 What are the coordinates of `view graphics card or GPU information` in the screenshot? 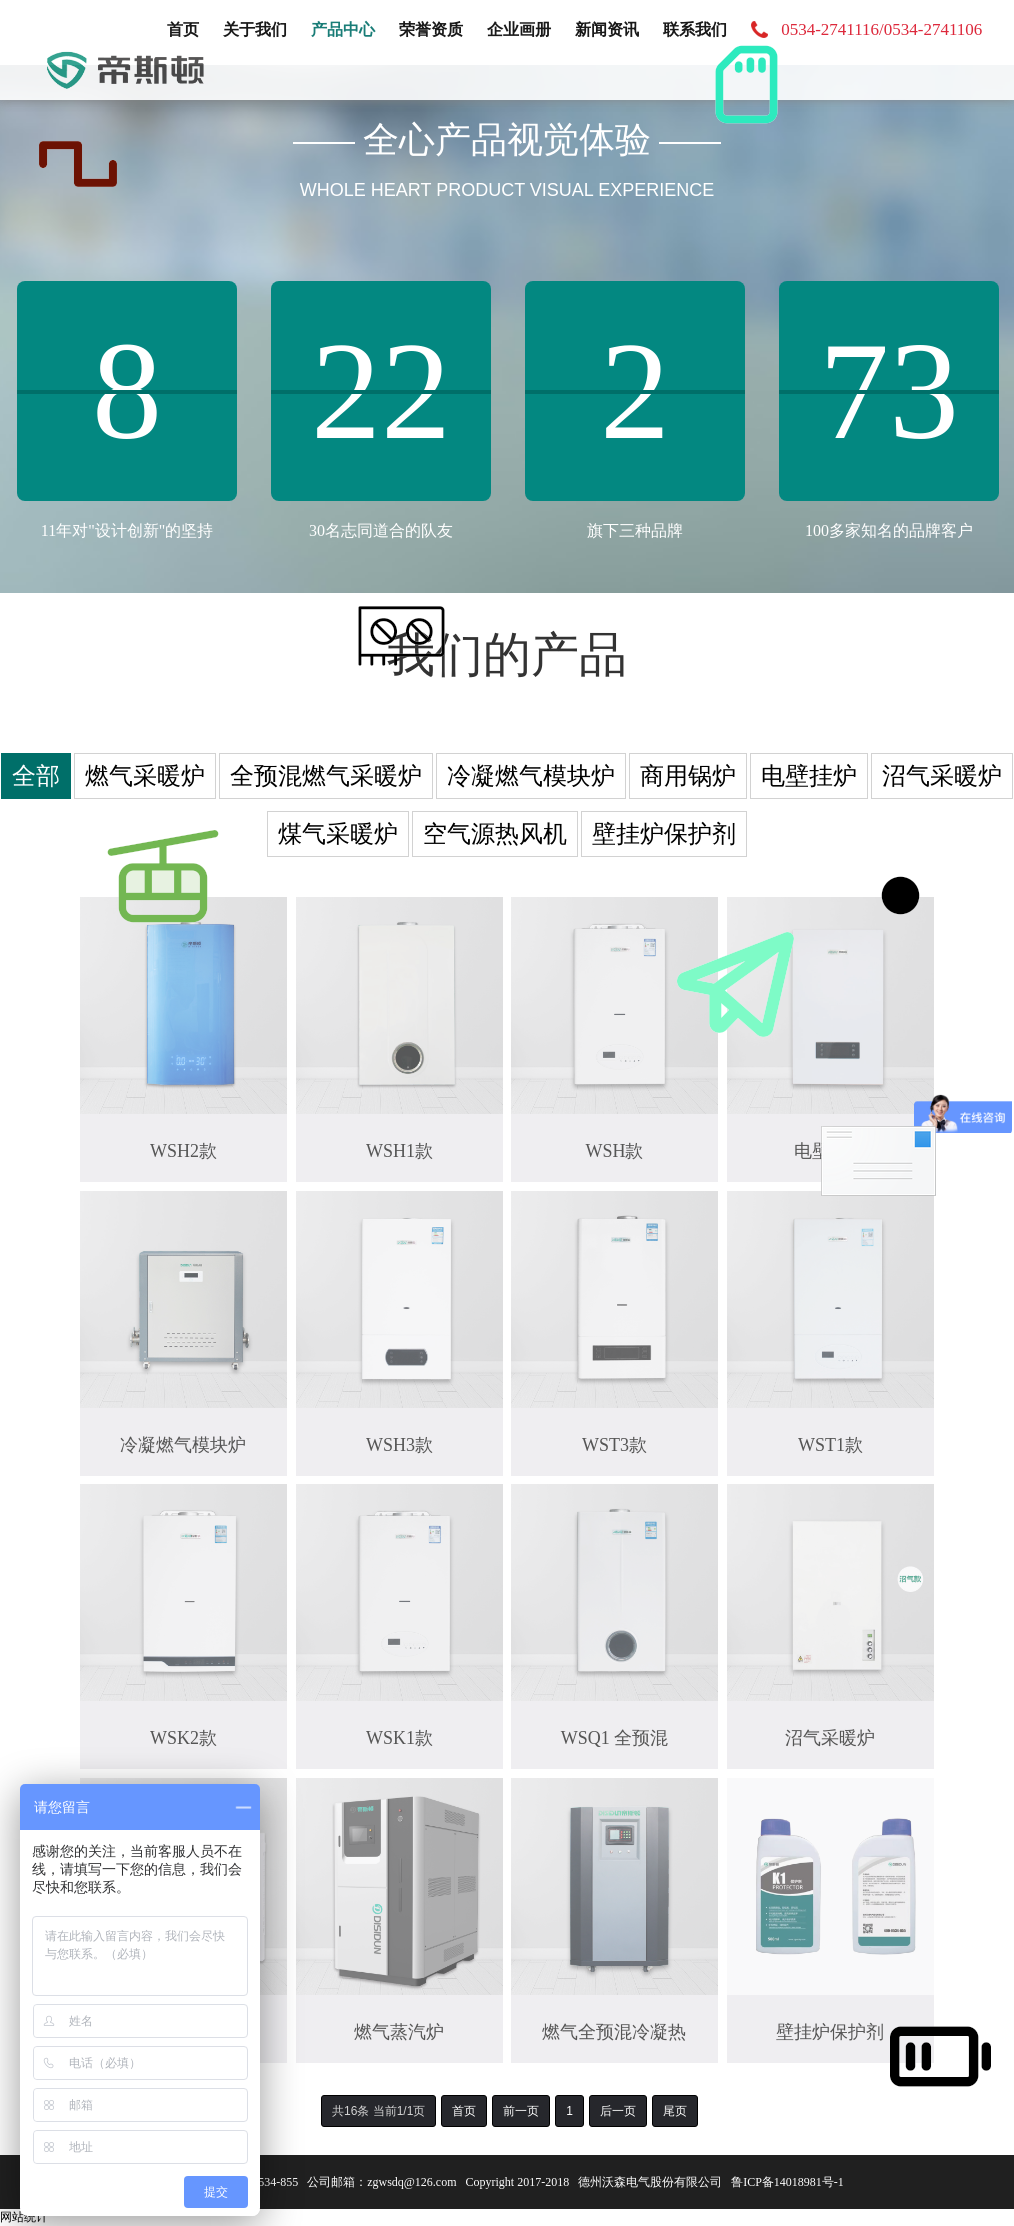 It's located at (401, 634).